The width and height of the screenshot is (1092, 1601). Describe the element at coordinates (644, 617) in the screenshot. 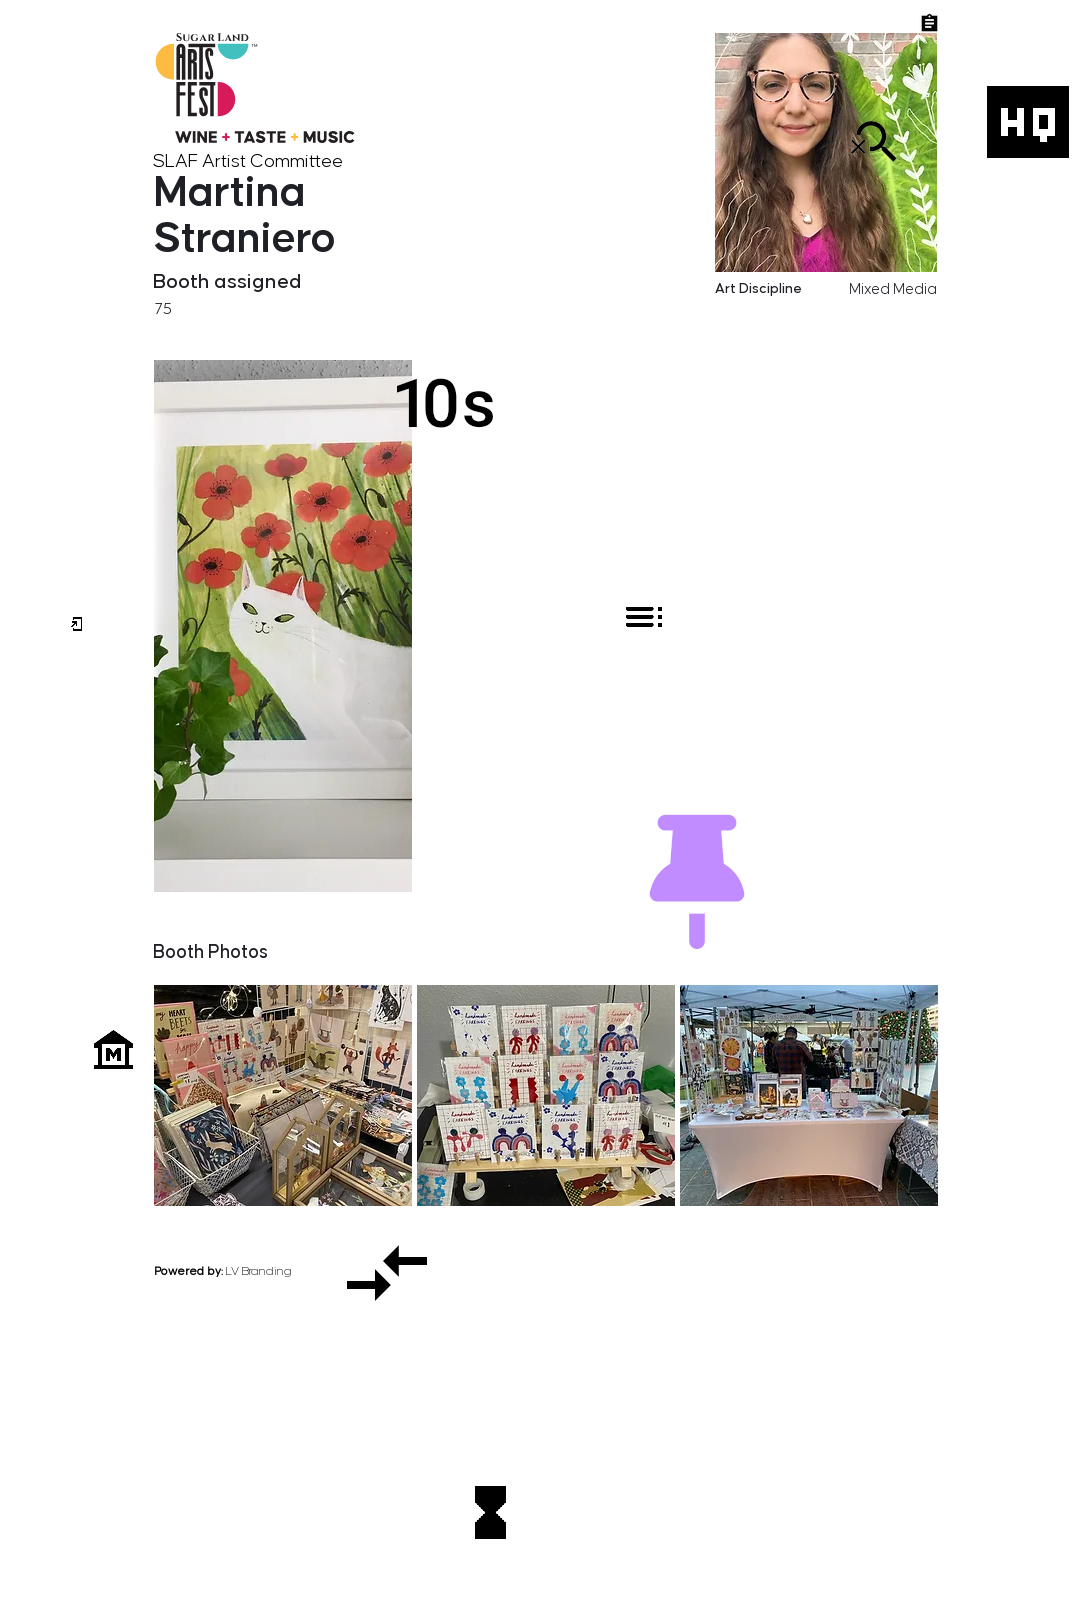

I see `view table of contents` at that location.